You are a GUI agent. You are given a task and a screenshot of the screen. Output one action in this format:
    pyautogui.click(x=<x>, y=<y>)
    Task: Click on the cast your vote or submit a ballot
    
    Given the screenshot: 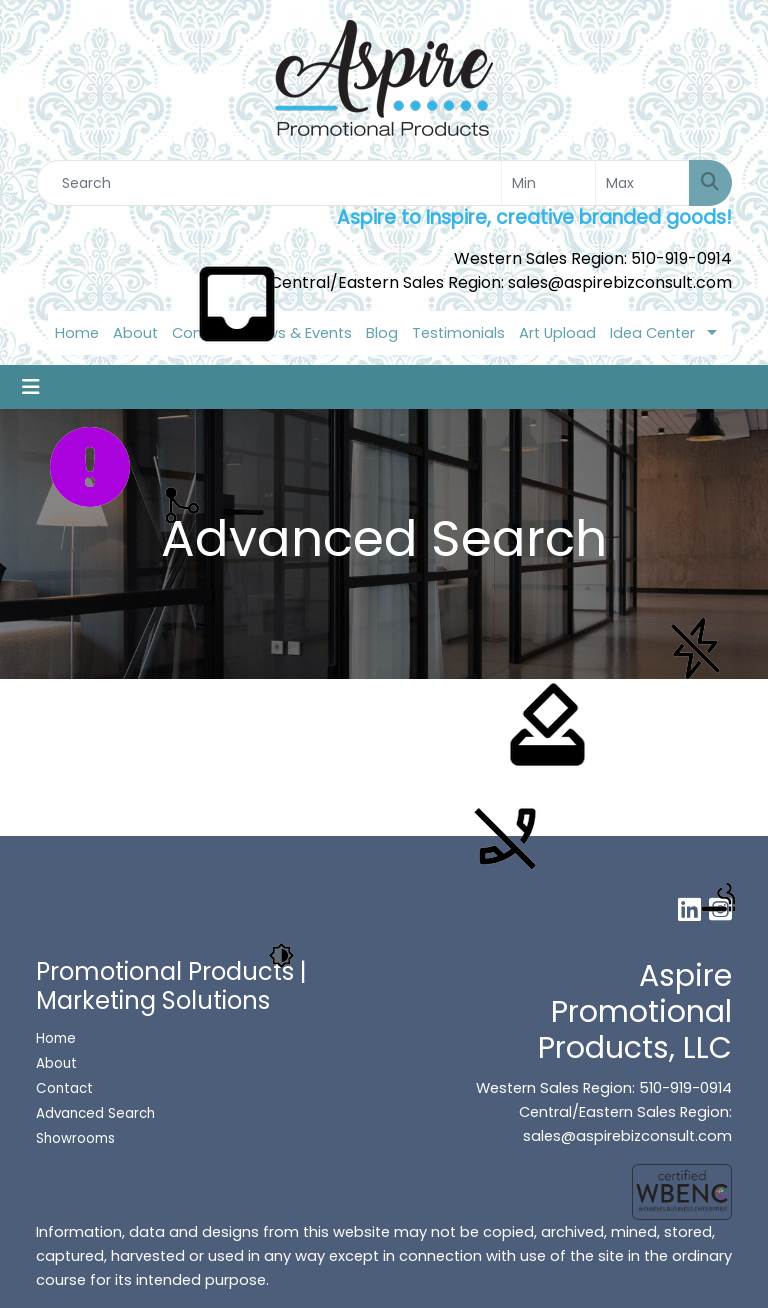 What is the action you would take?
    pyautogui.click(x=547, y=724)
    